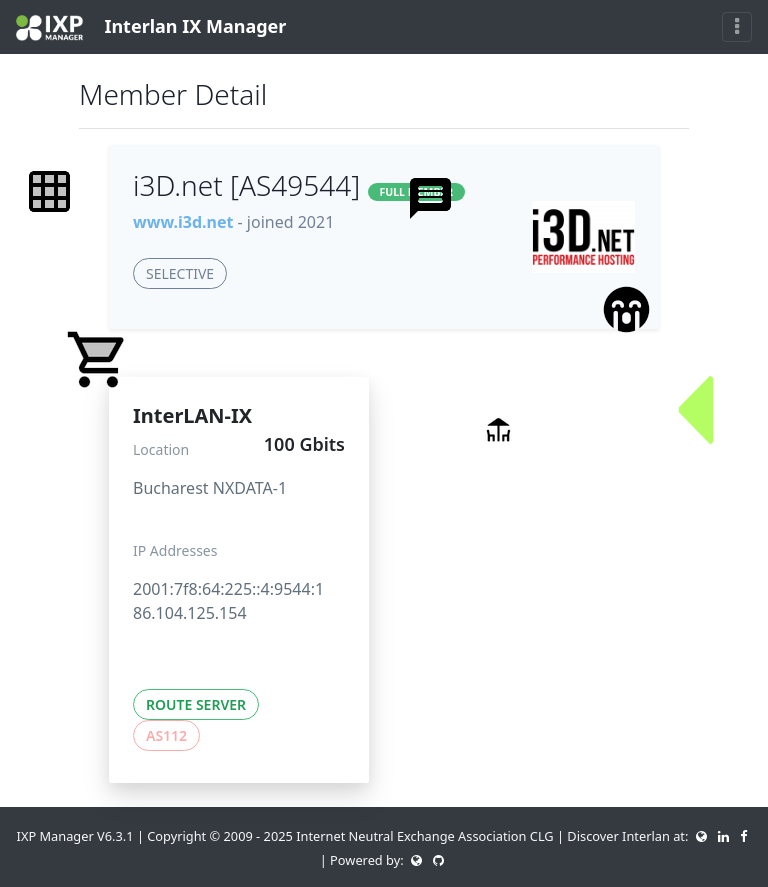 This screenshot has width=768, height=887. What do you see at coordinates (98, 359) in the screenshot?
I see `access grocery shopping list or cart` at bounding box center [98, 359].